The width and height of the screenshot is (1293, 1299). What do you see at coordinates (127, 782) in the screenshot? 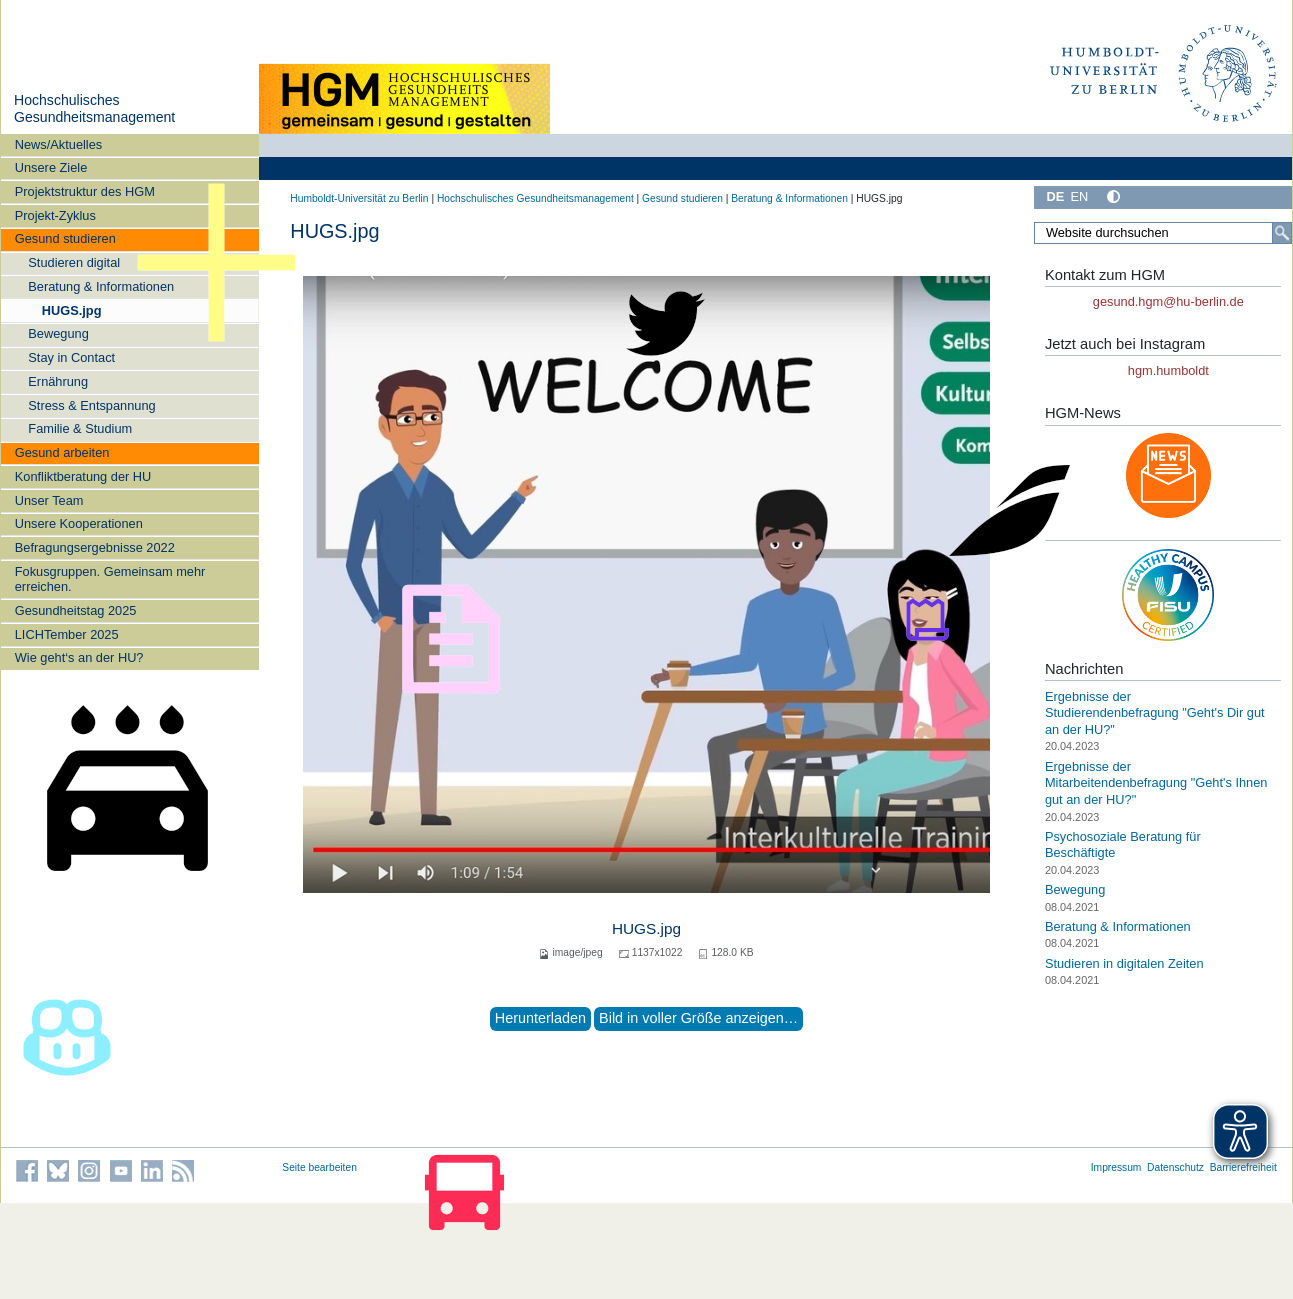
I see `find nearby car wash locations` at bounding box center [127, 782].